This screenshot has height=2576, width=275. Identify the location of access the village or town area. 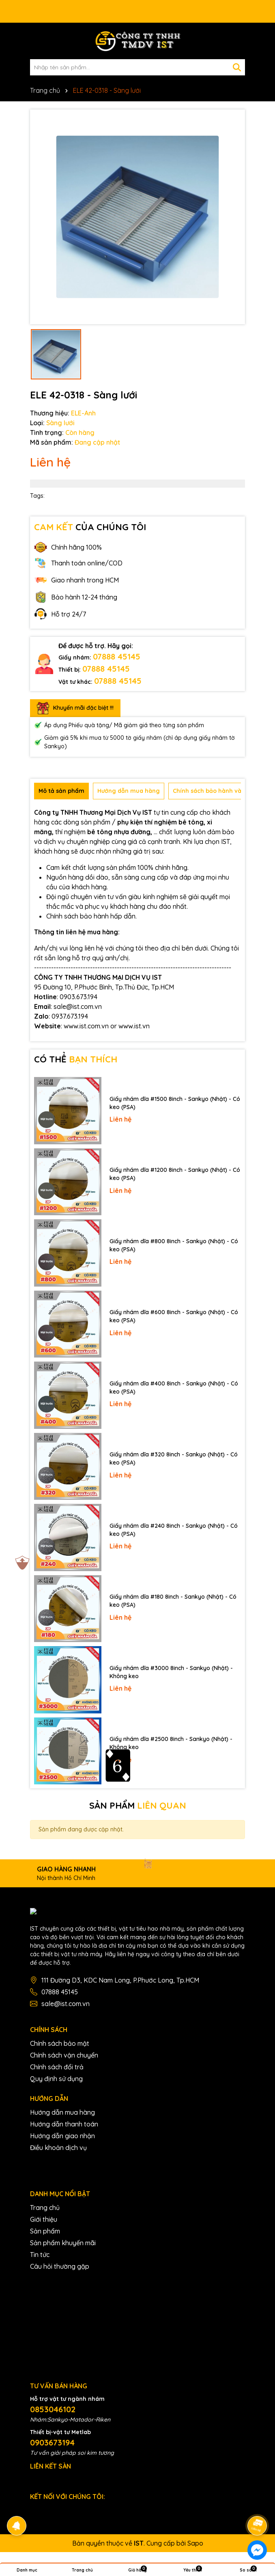
(148, 1863).